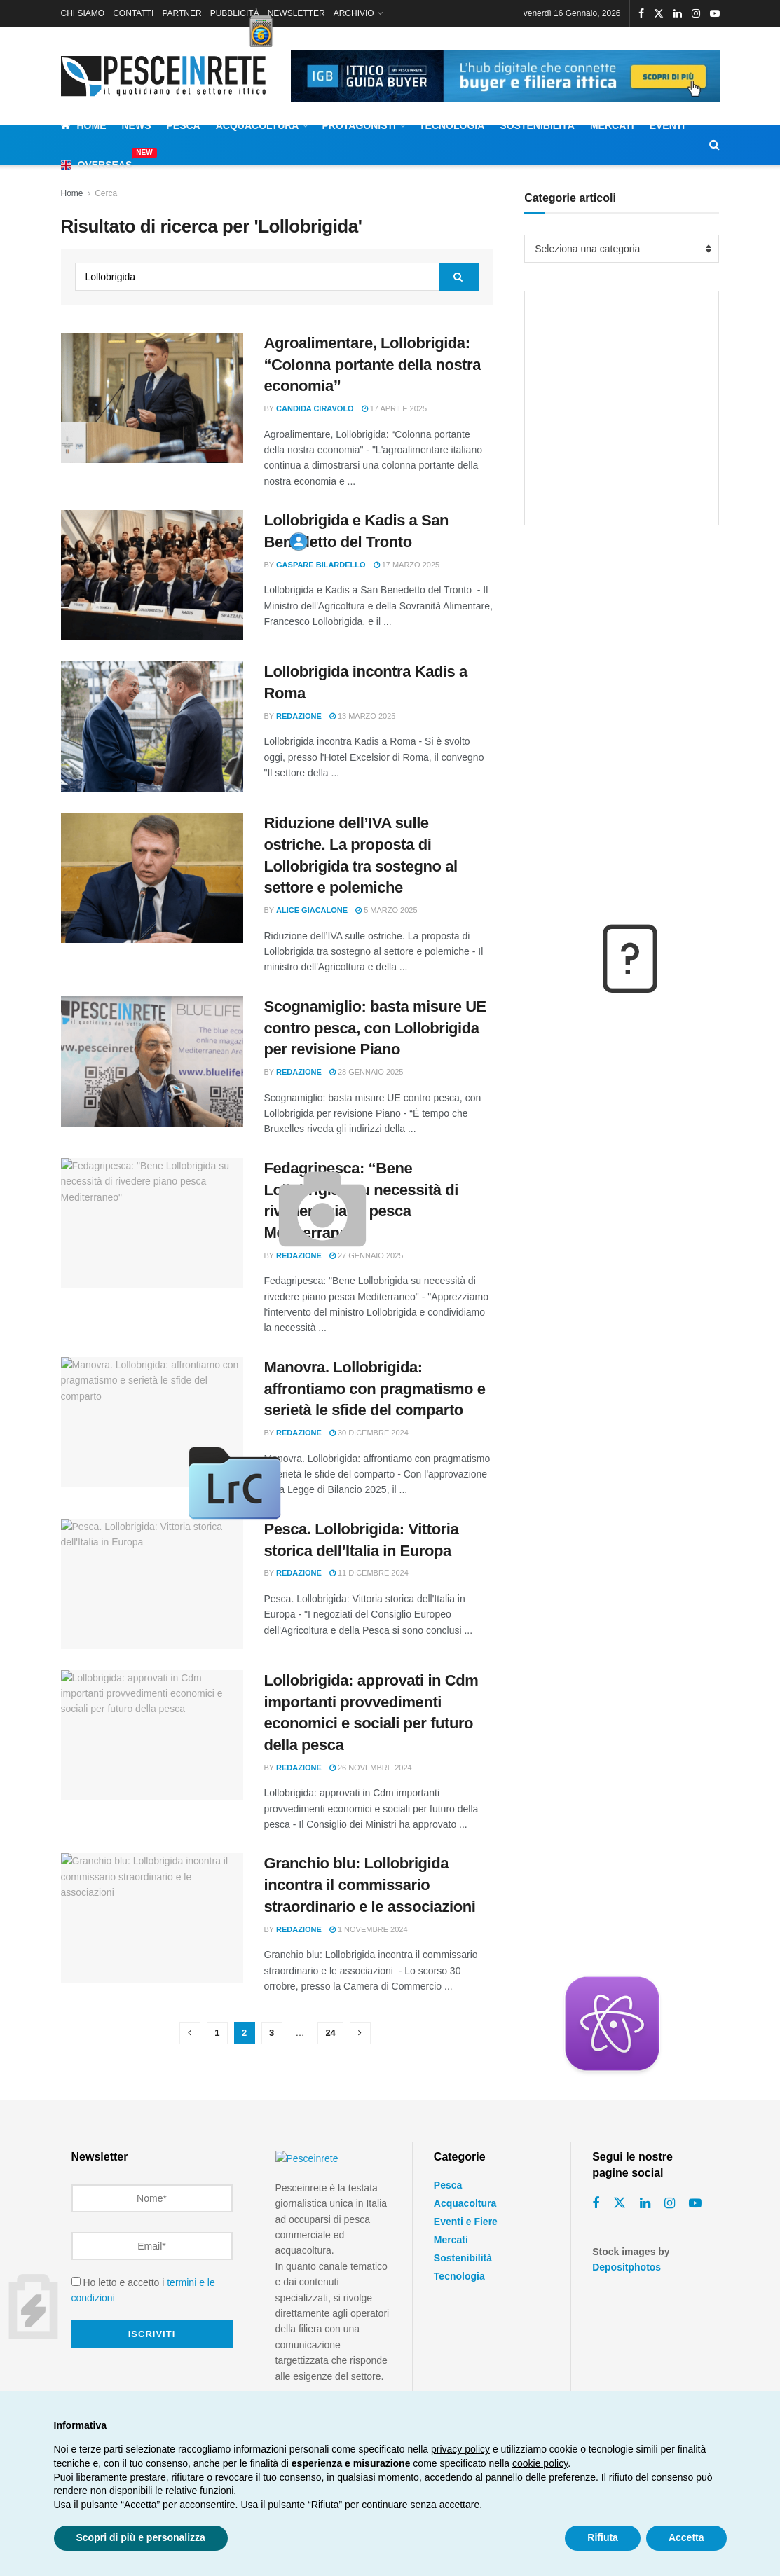 The image size is (780, 2576). Describe the element at coordinates (612, 2023) in the screenshot. I see `open atom nightly text editor` at that location.